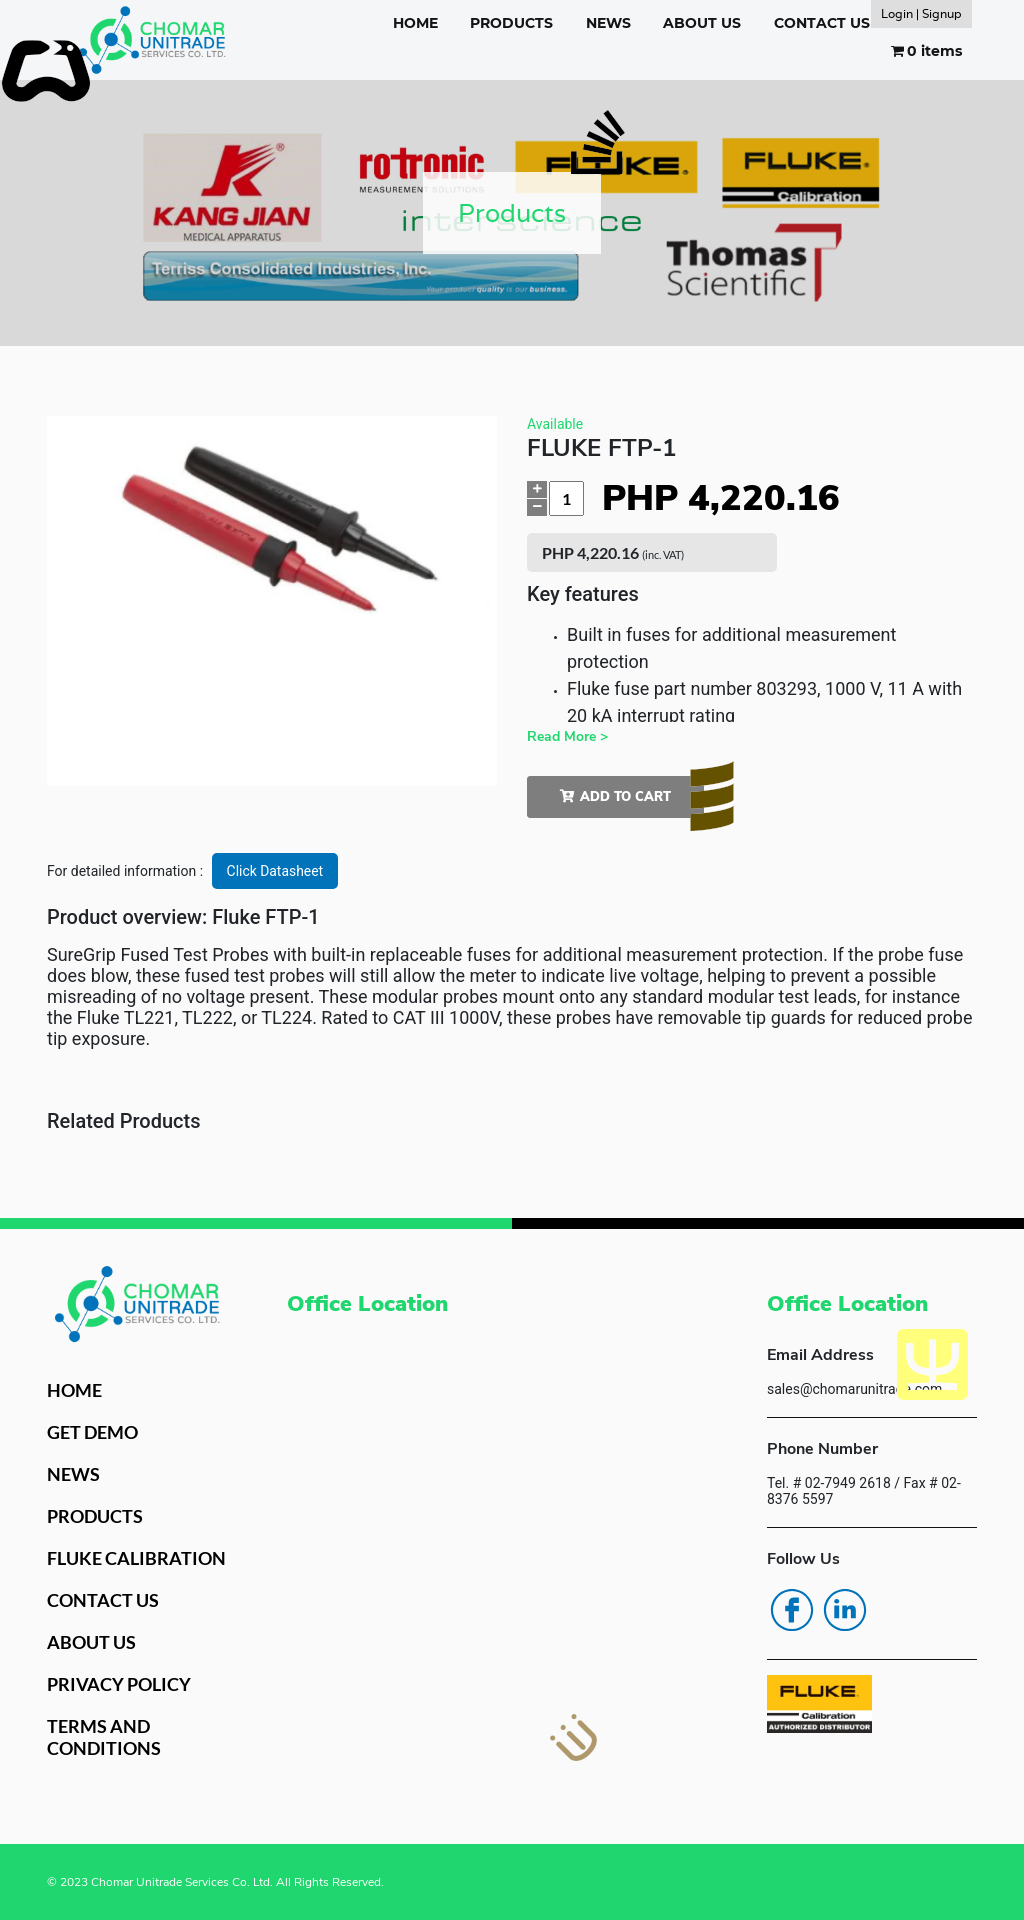 This screenshot has width=1024, height=1920. I want to click on scala programming language logo, so click(712, 796).